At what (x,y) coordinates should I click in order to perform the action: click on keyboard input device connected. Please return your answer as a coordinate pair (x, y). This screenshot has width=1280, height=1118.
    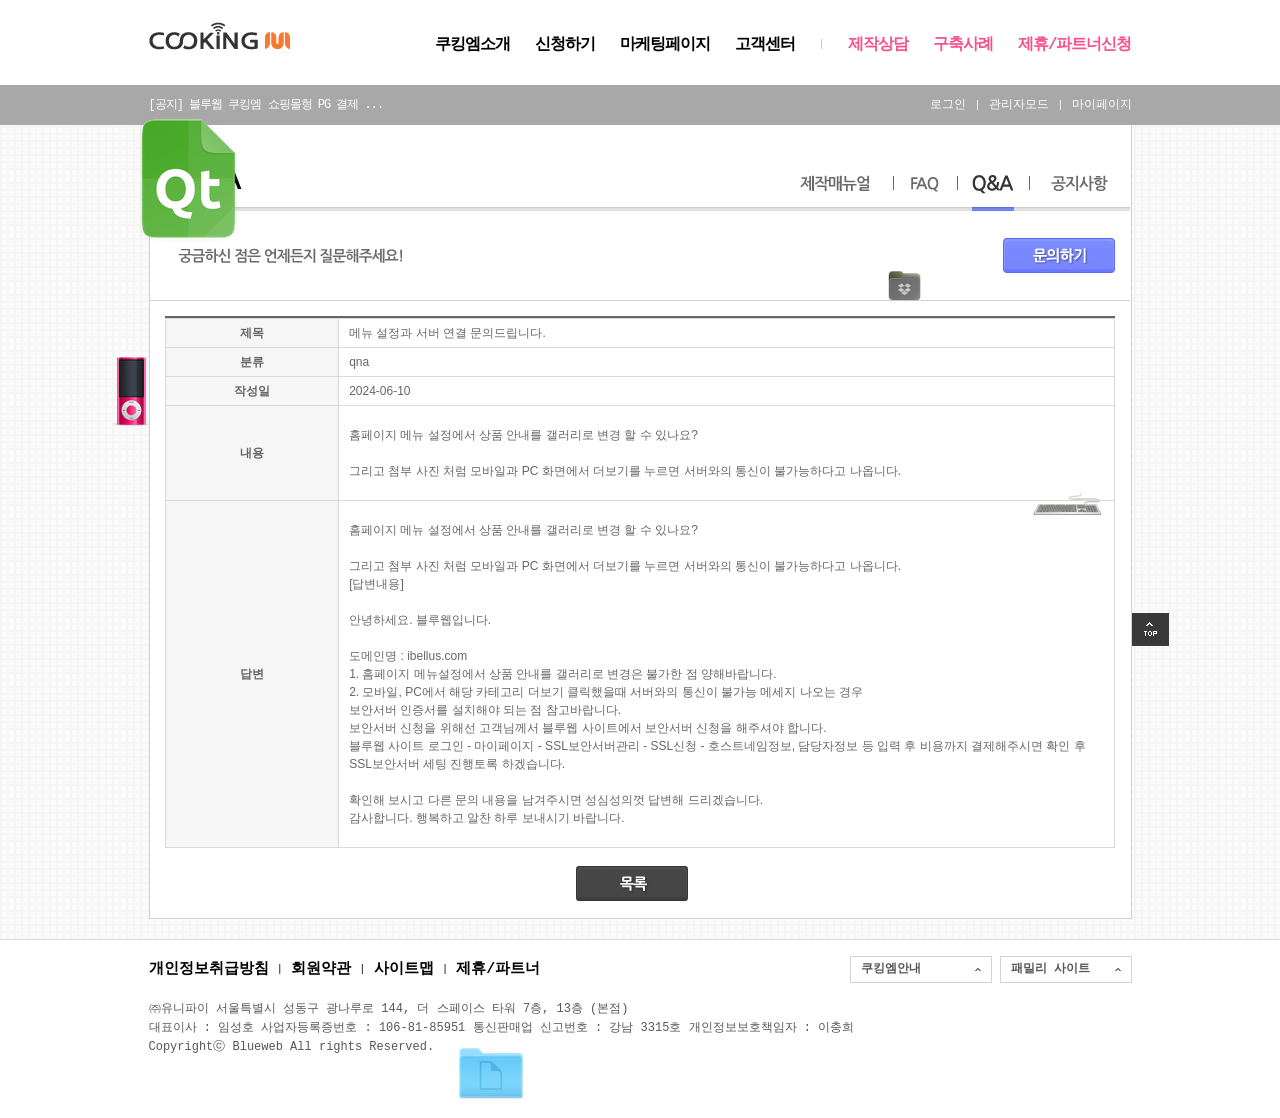
    Looking at the image, I should click on (1067, 502).